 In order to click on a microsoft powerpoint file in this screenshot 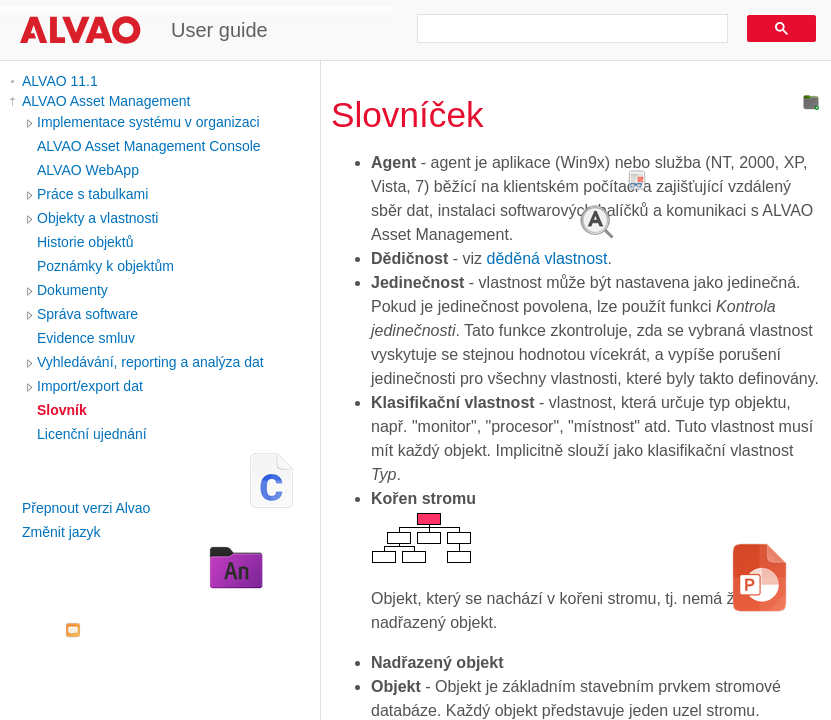, I will do `click(759, 577)`.